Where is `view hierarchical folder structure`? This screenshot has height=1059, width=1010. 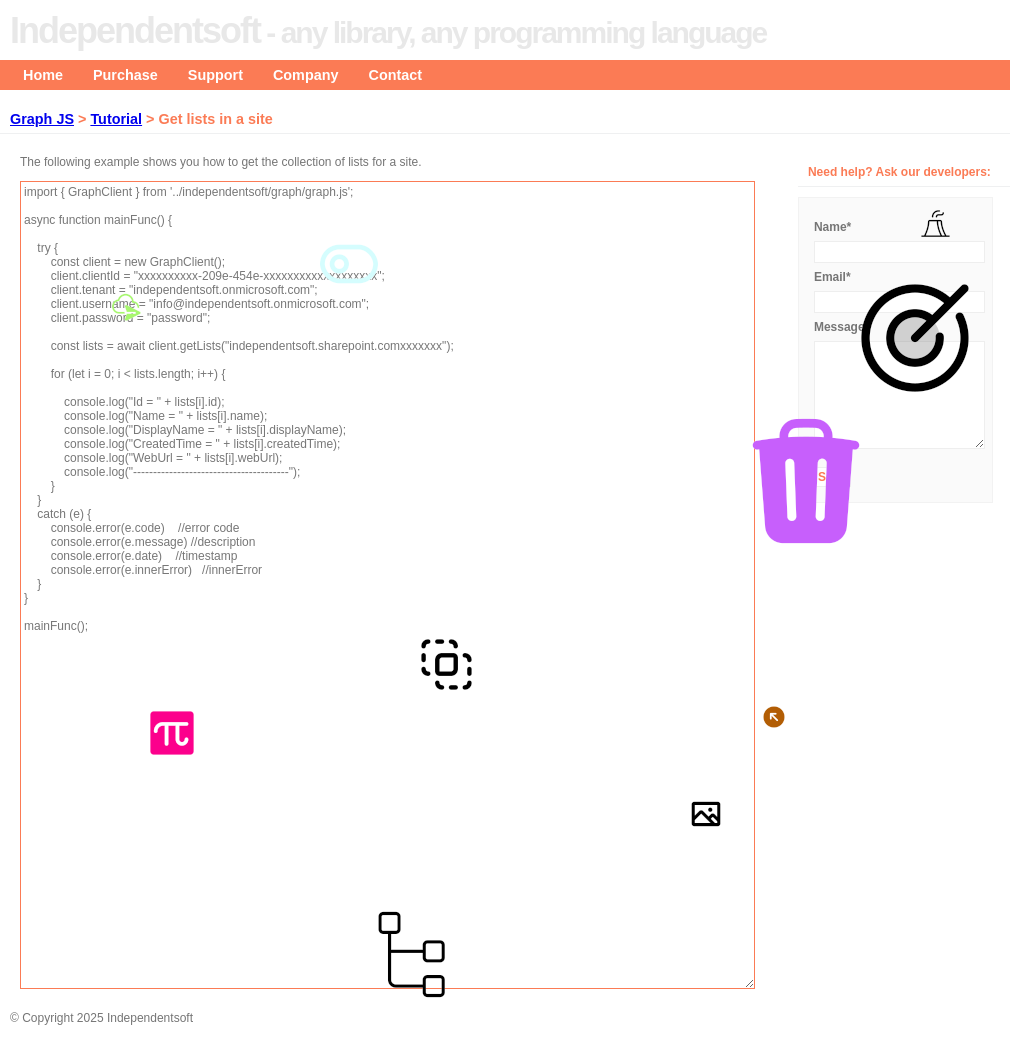
view hierarchical folder structure is located at coordinates (408, 954).